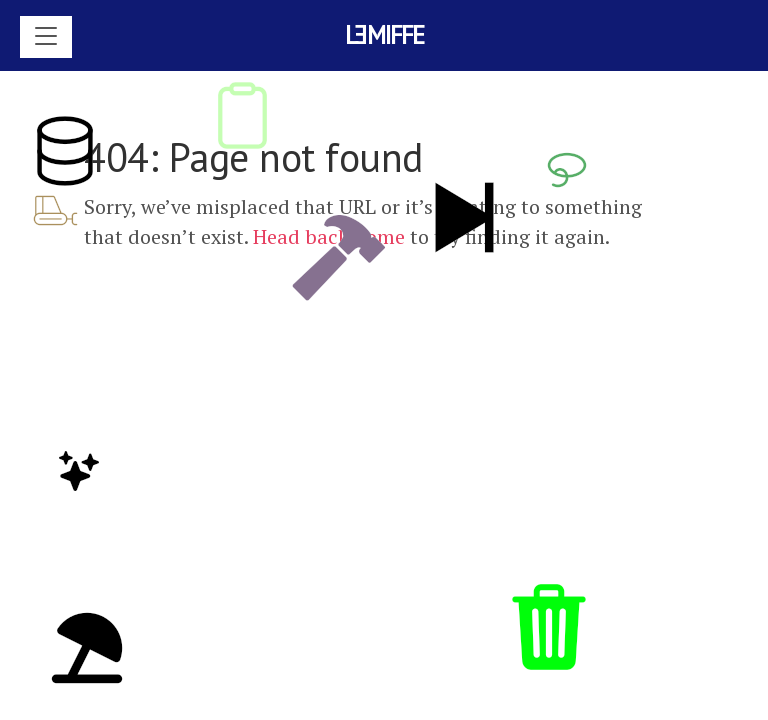  Describe the element at coordinates (464, 217) in the screenshot. I see `skip to the next track` at that location.